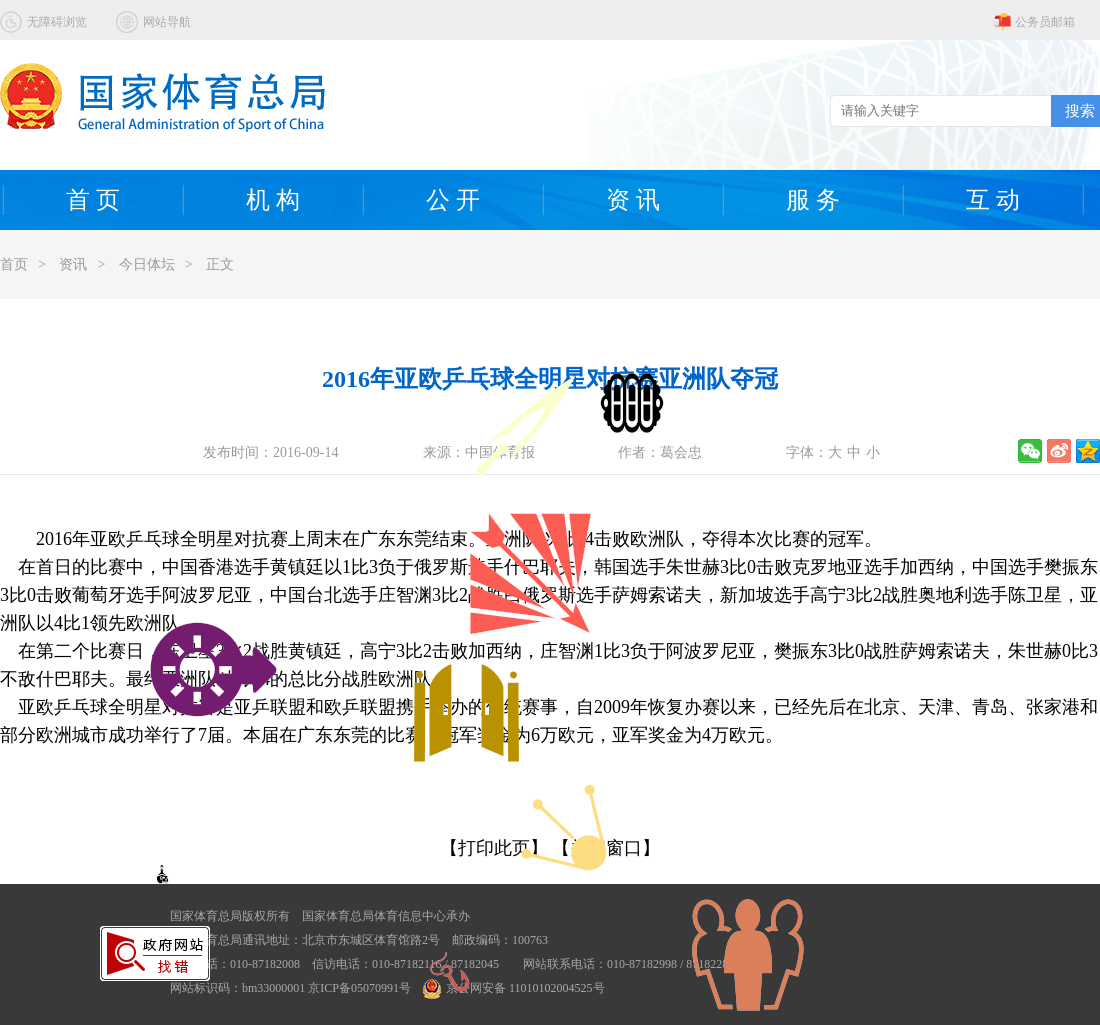 The image size is (1100, 1025). Describe the element at coordinates (450, 972) in the screenshot. I see `access fishing mini-game or activity` at that location.